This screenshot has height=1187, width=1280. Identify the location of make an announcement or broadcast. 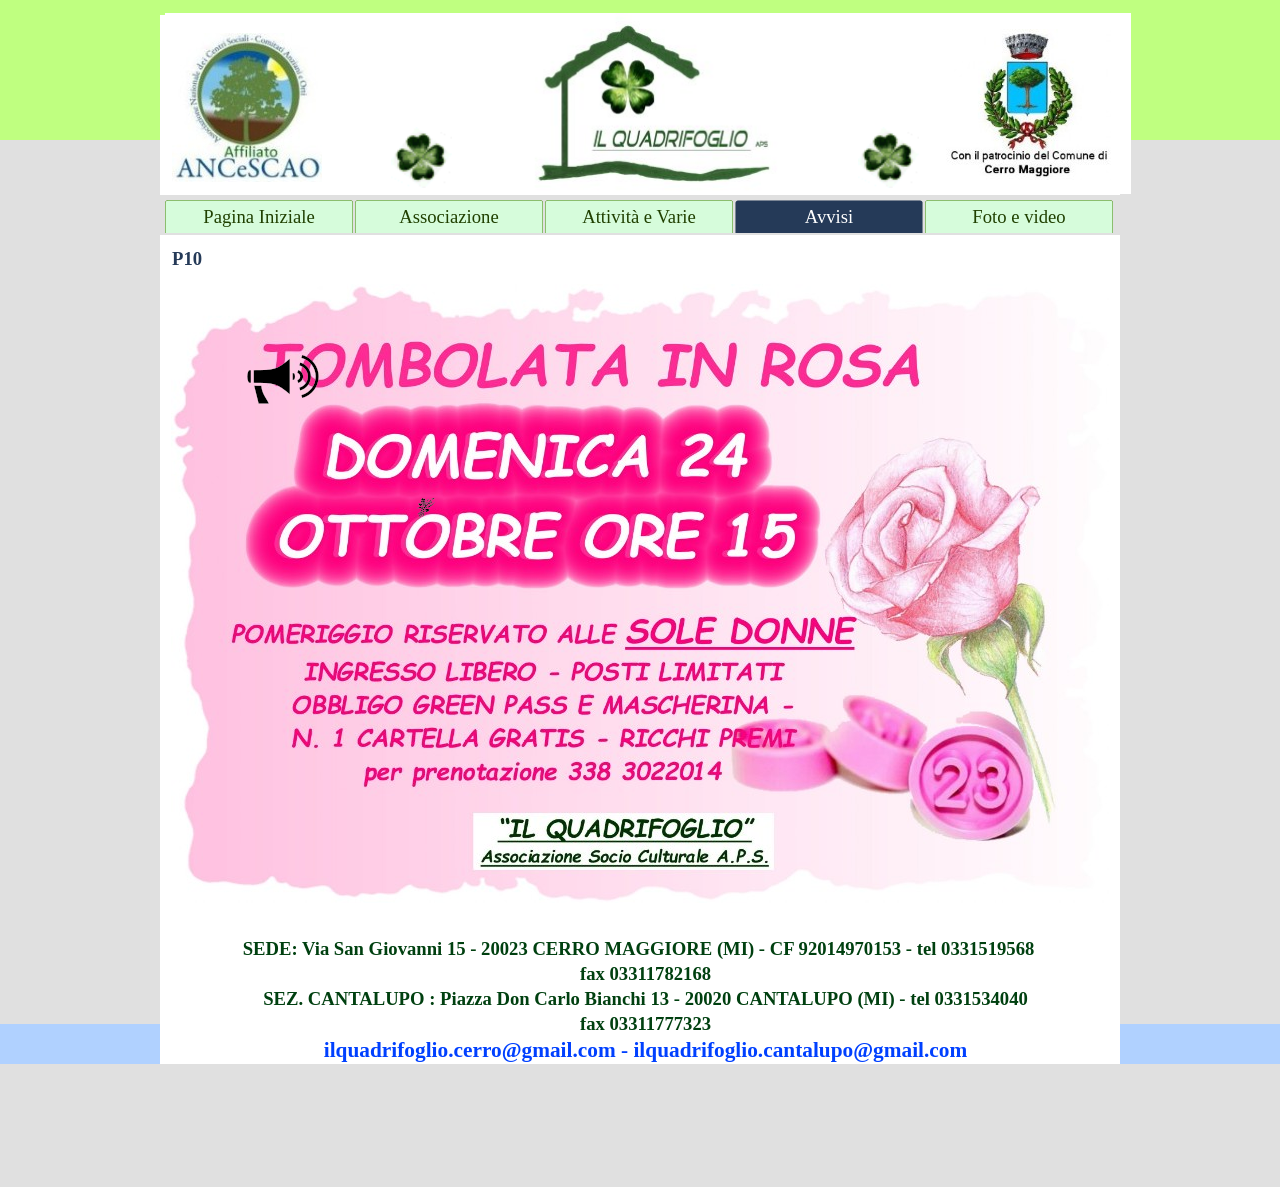
(281, 376).